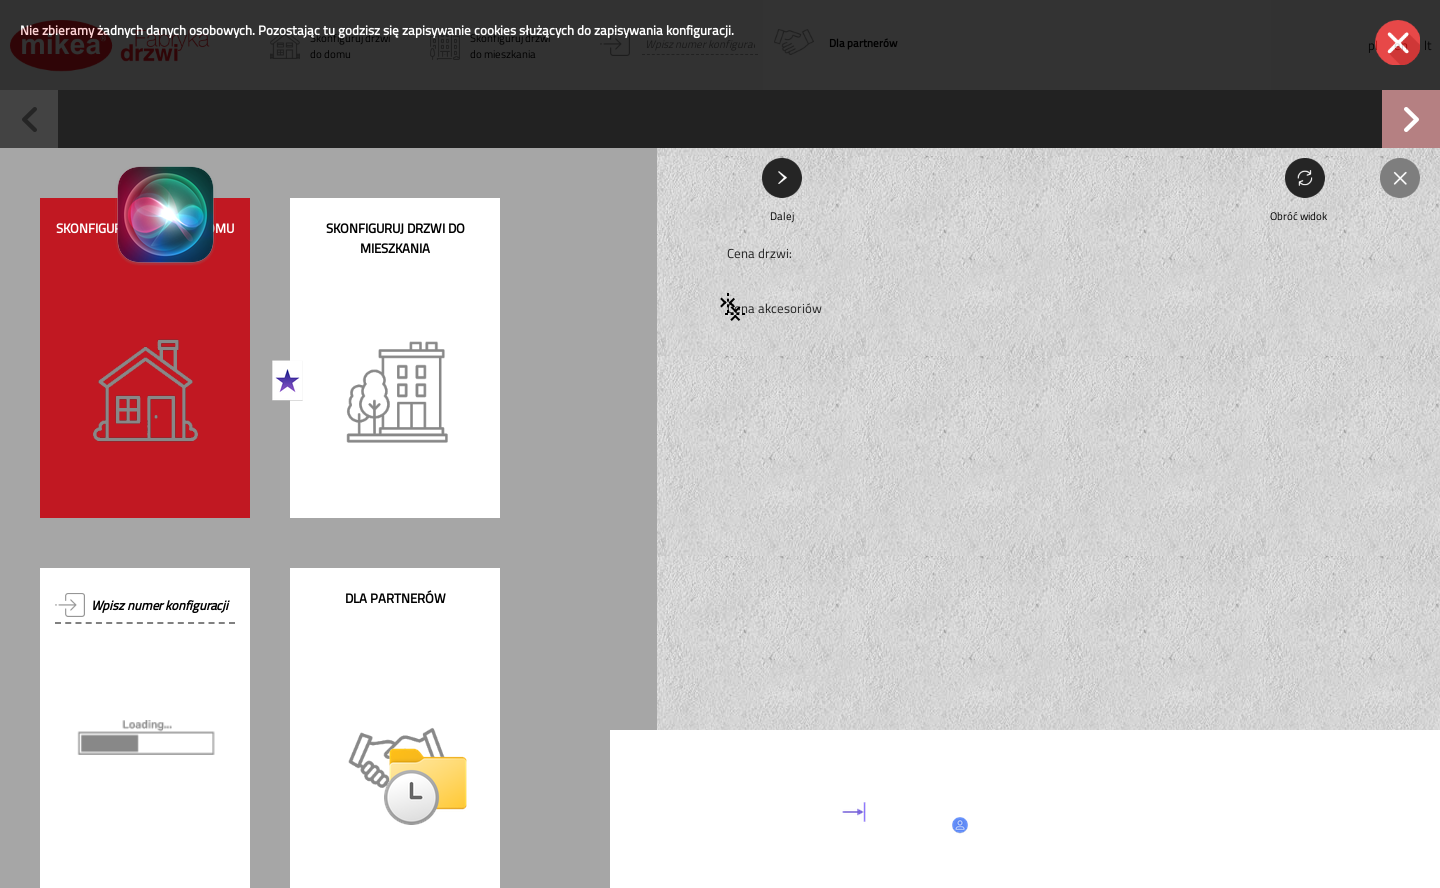 The image size is (1440, 888). I want to click on mark a media clip as a favorite, so click(287, 380).